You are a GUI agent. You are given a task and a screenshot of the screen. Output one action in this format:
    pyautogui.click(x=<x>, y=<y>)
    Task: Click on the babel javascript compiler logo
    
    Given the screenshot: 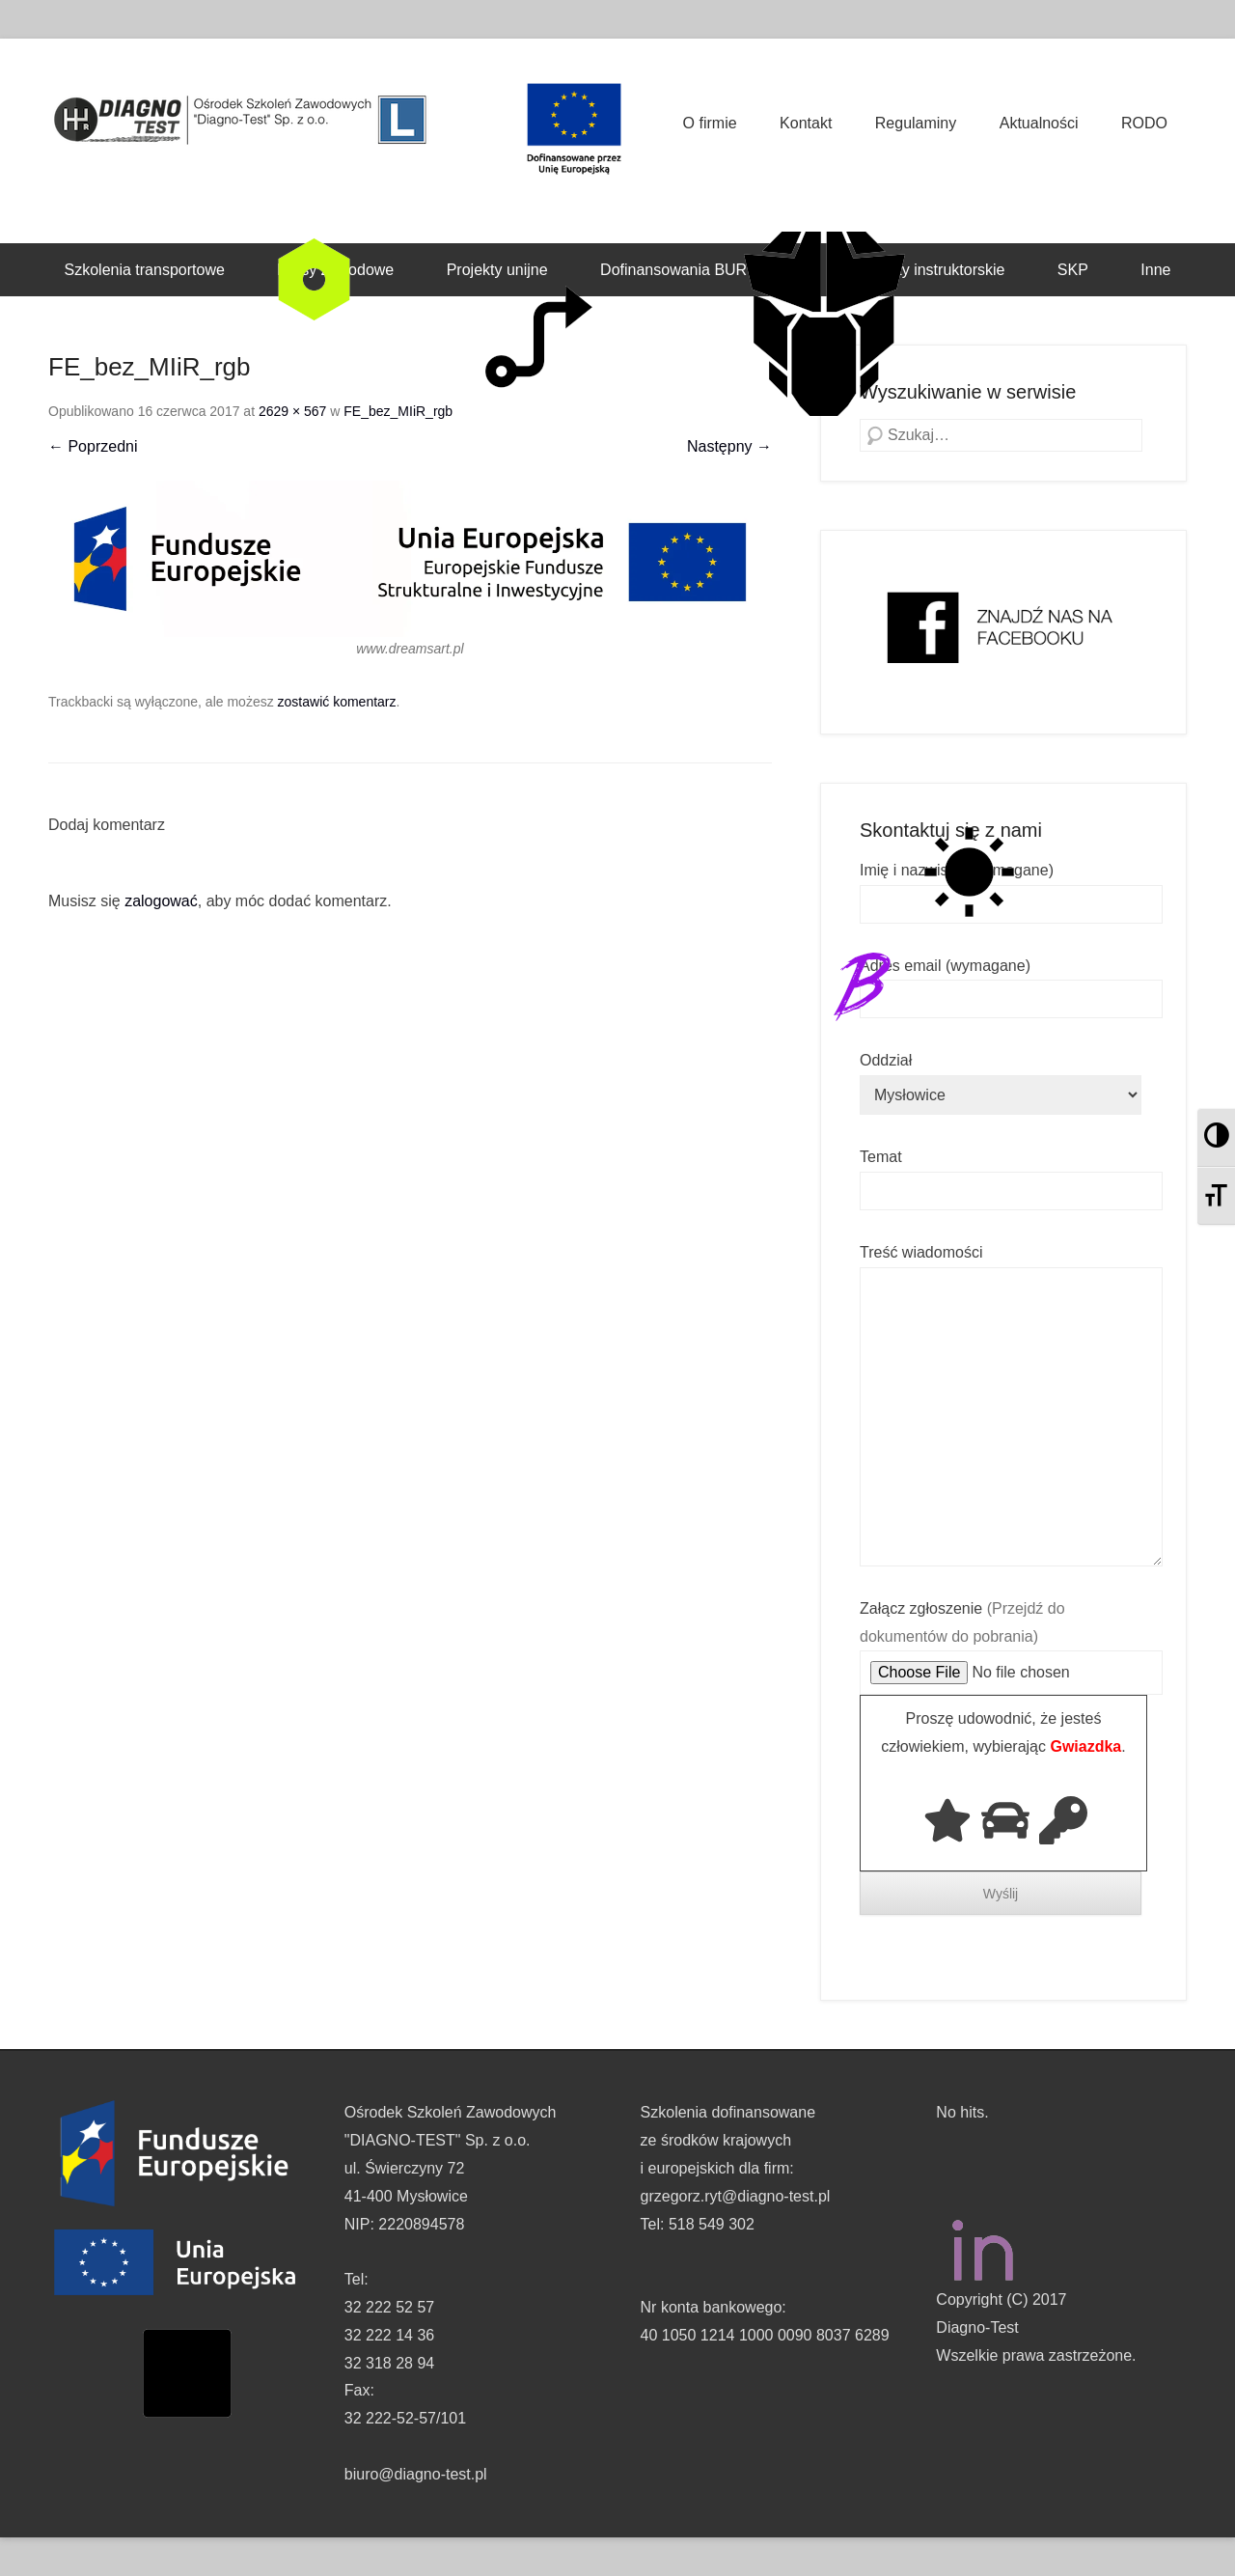 What is the action you would take?
    pyautogui.click(x=862, y=986)
    